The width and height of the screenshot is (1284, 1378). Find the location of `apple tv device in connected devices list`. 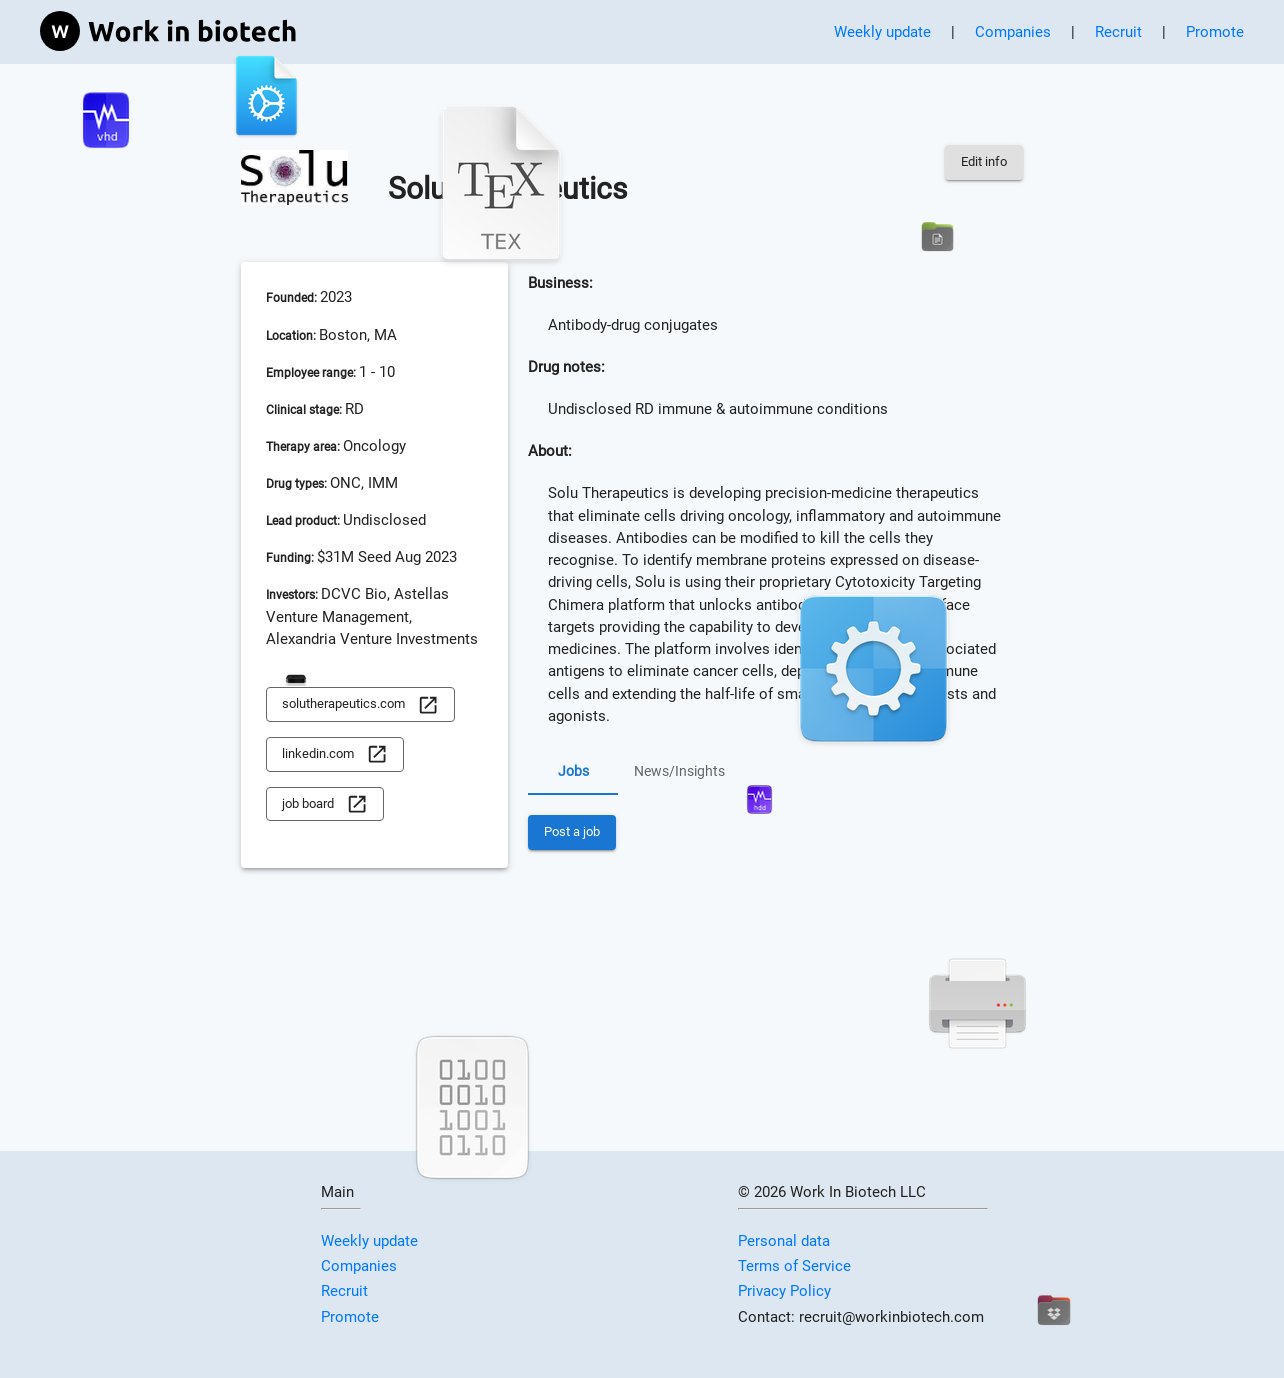

apple tv device in connected devices list is located at coordinates (296, 681).